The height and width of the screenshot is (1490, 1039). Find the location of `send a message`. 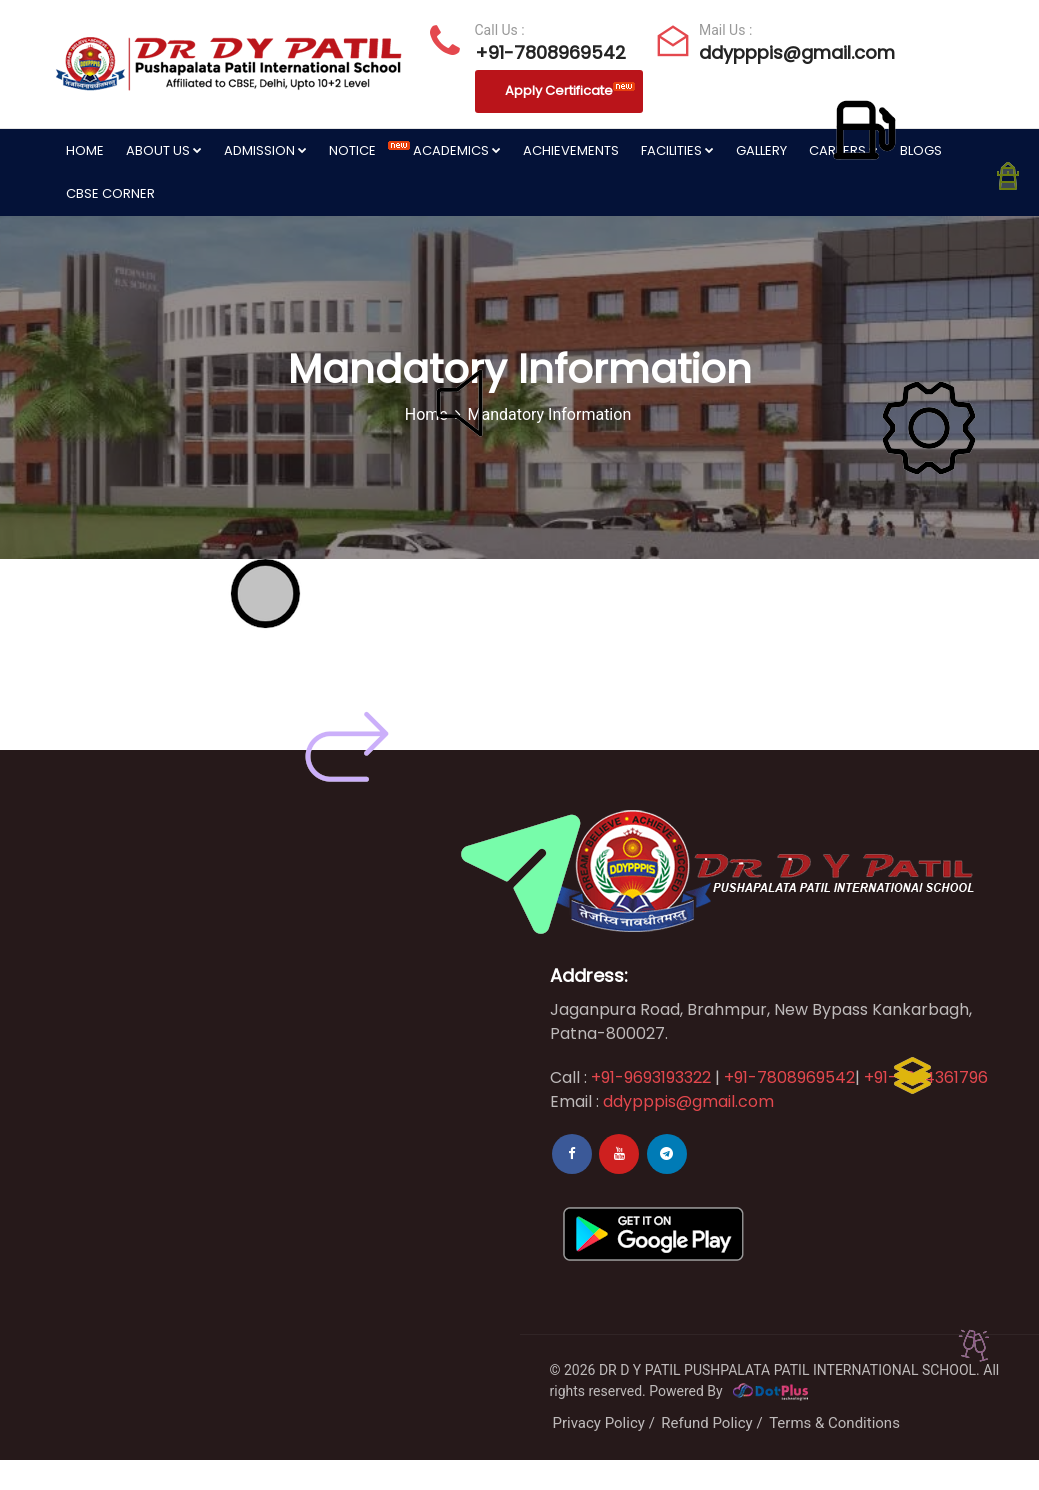

send a message is located at coordinates (525, 870).